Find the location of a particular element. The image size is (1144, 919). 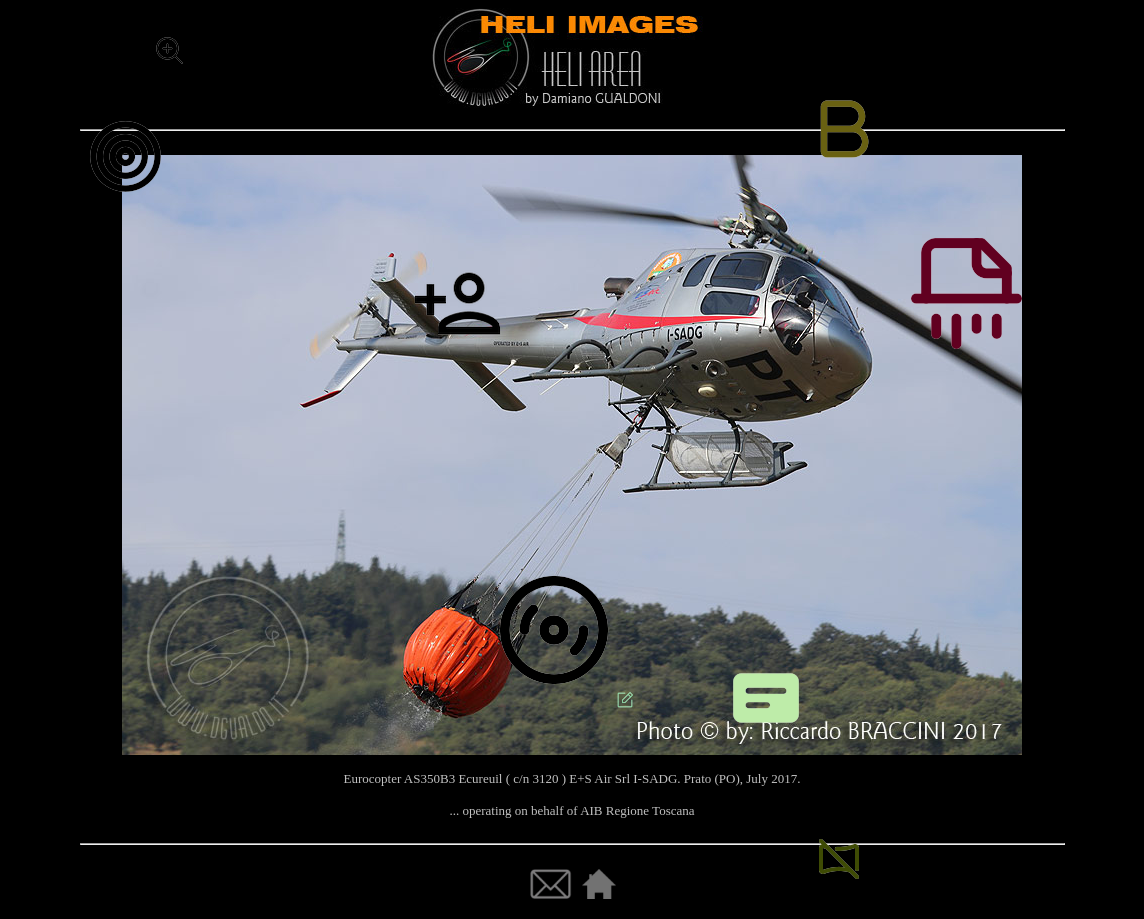

disable horizontal panorama mode is located at coordinates (839, 859).